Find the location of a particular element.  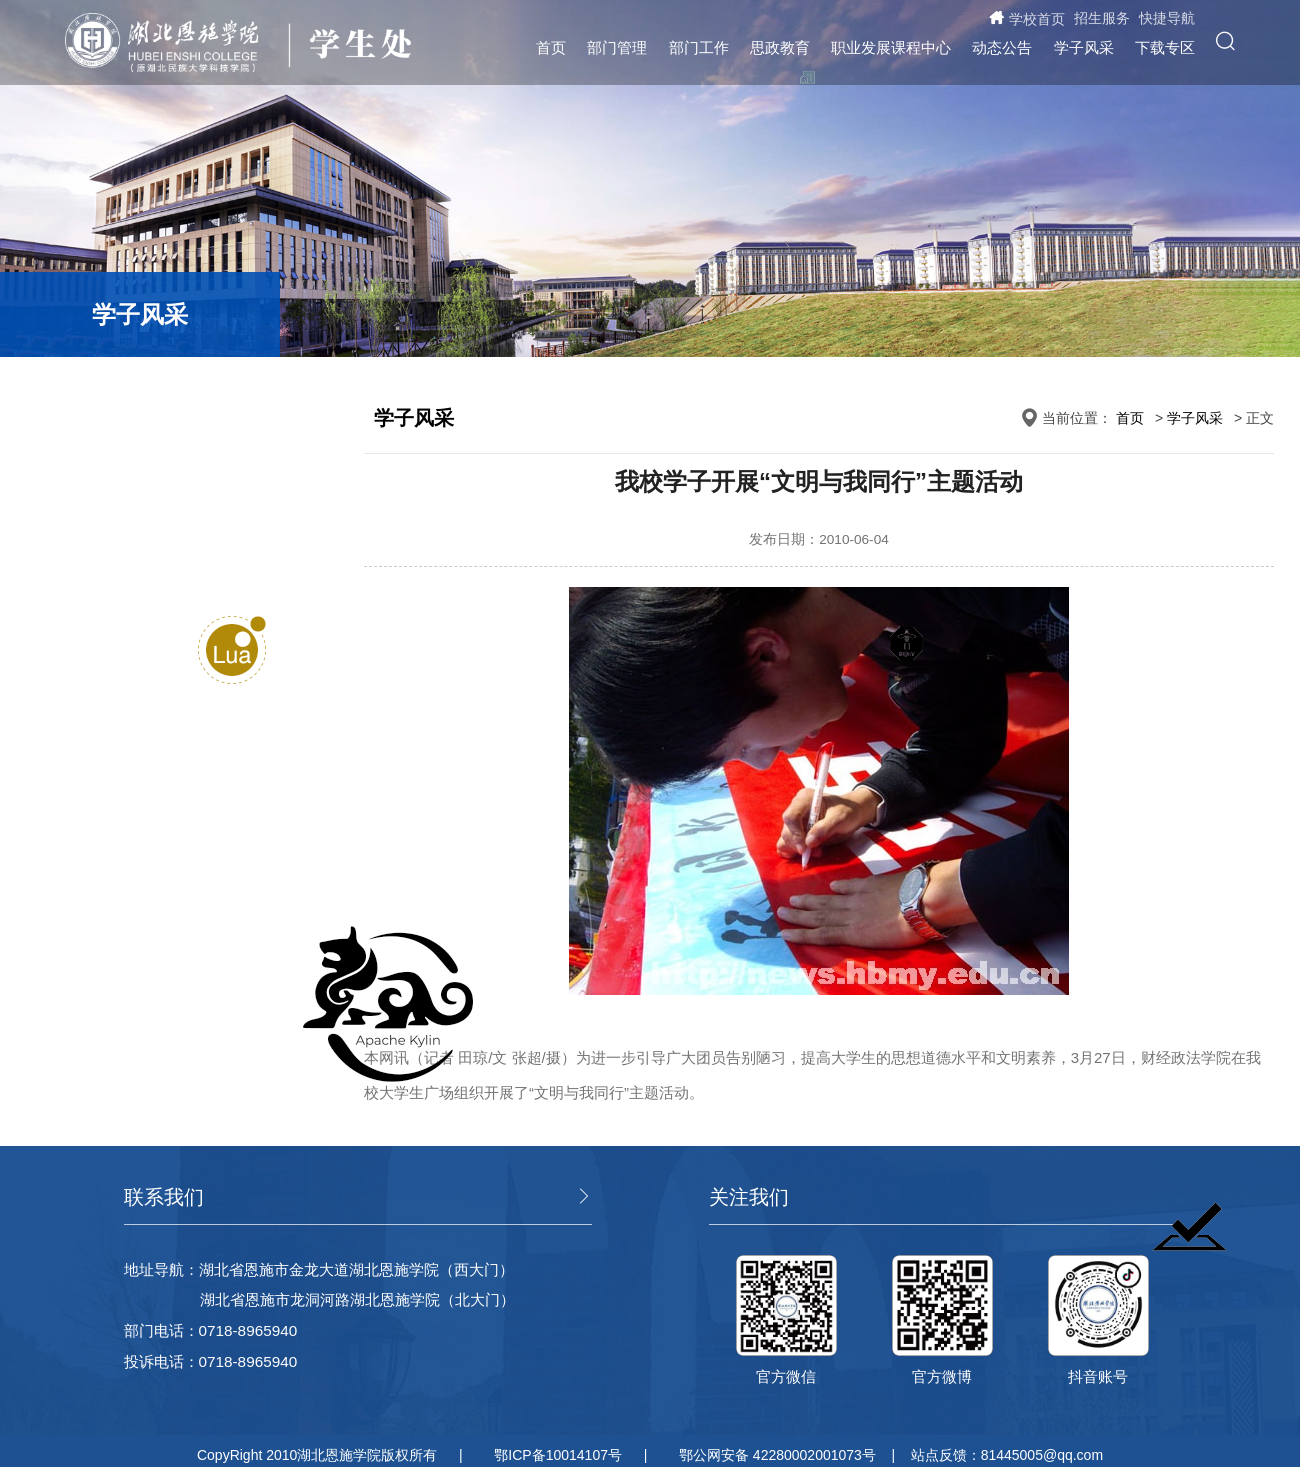

Apache Kylin project logo is located at coordinates (388, 1004).